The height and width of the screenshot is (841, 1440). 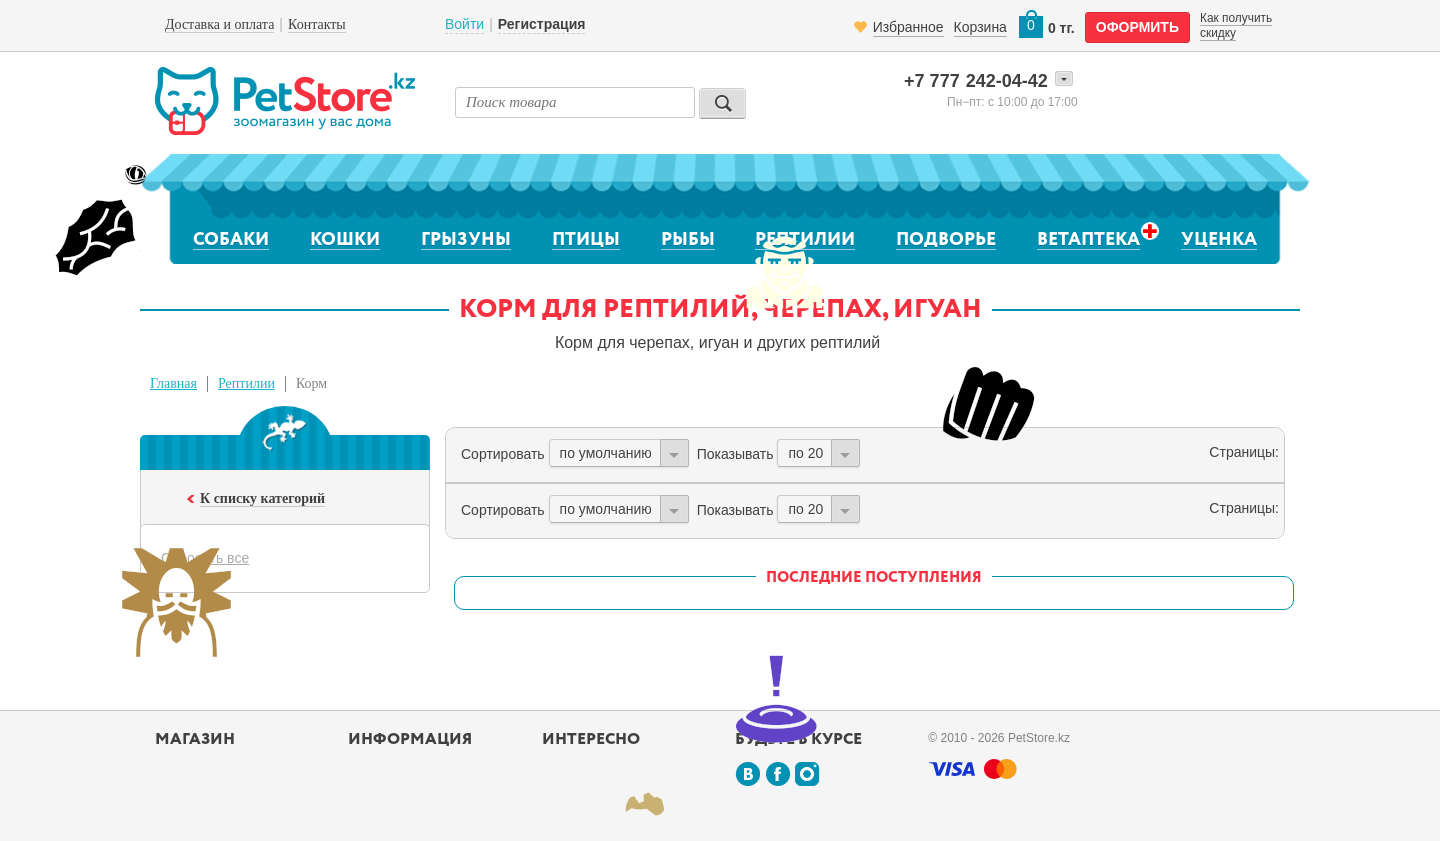 What do you see at coordinates (775, 698) in the screenshot?
I see `indicates a hazard or dangerous area in gameplay` at bounding box center [775, 698].